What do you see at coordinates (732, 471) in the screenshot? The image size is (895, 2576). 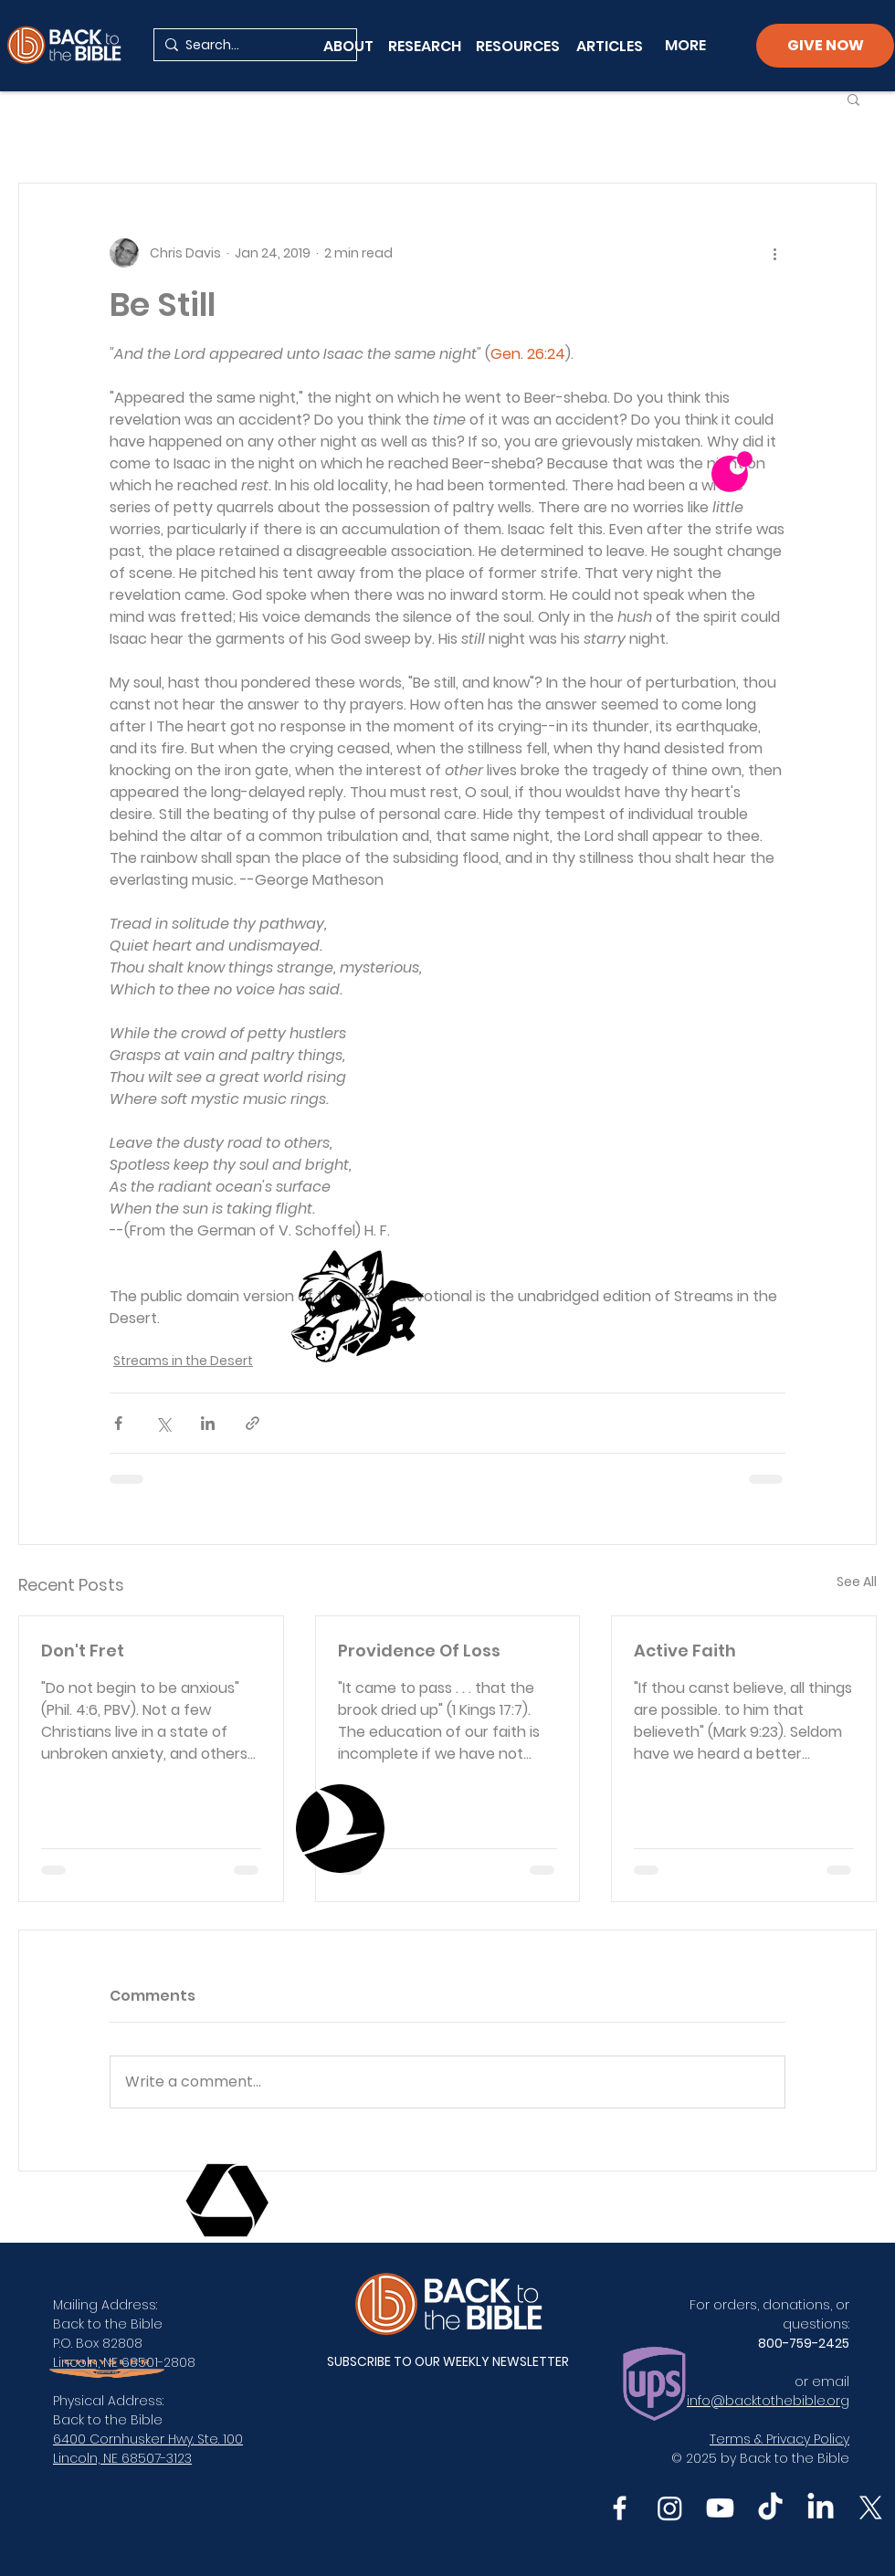 I see `moonrepo logo` at bounding box center [732, 471].